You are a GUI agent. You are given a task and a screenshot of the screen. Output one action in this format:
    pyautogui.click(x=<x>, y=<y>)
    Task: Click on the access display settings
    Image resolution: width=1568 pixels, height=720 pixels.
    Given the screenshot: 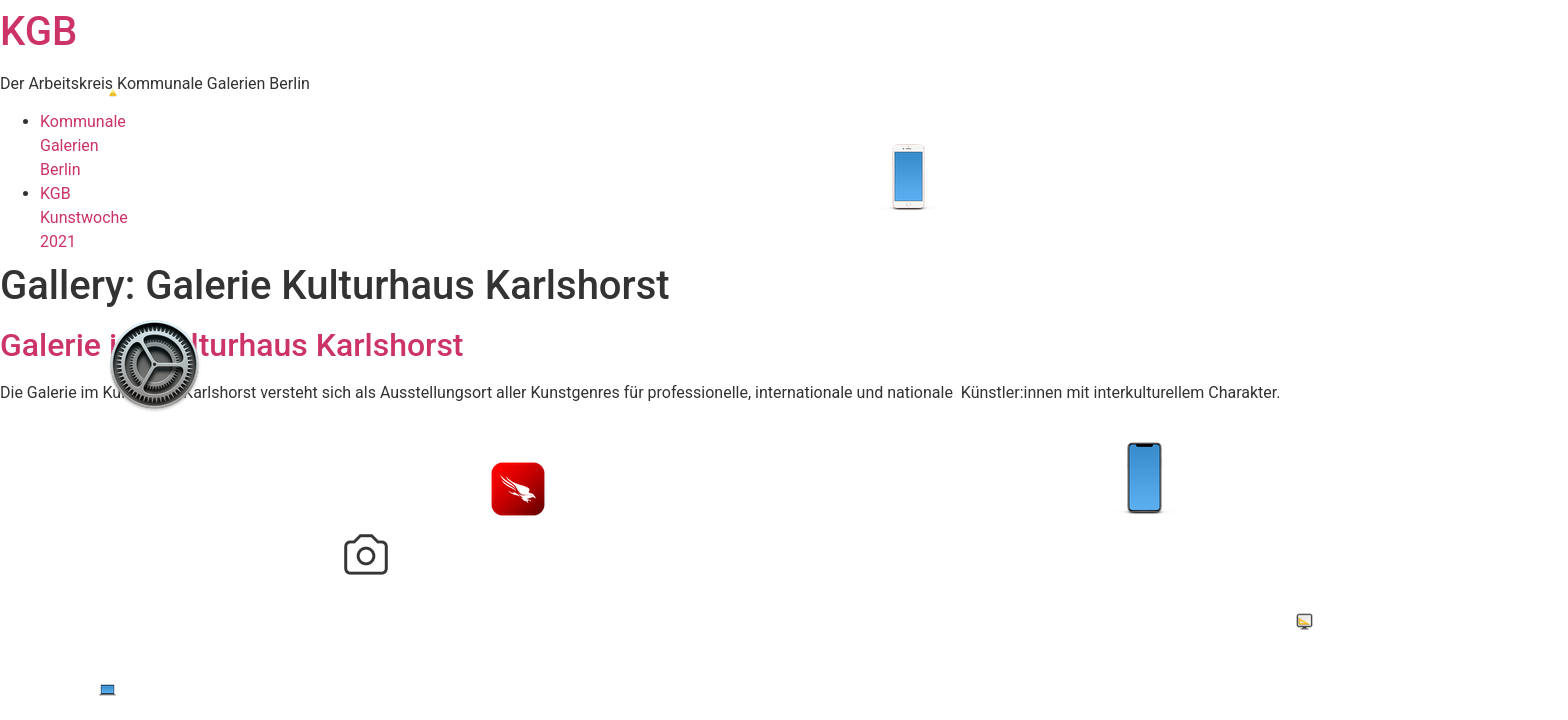 What is the action you would take?
    pyautogui.click(x=1304, y=621)
    